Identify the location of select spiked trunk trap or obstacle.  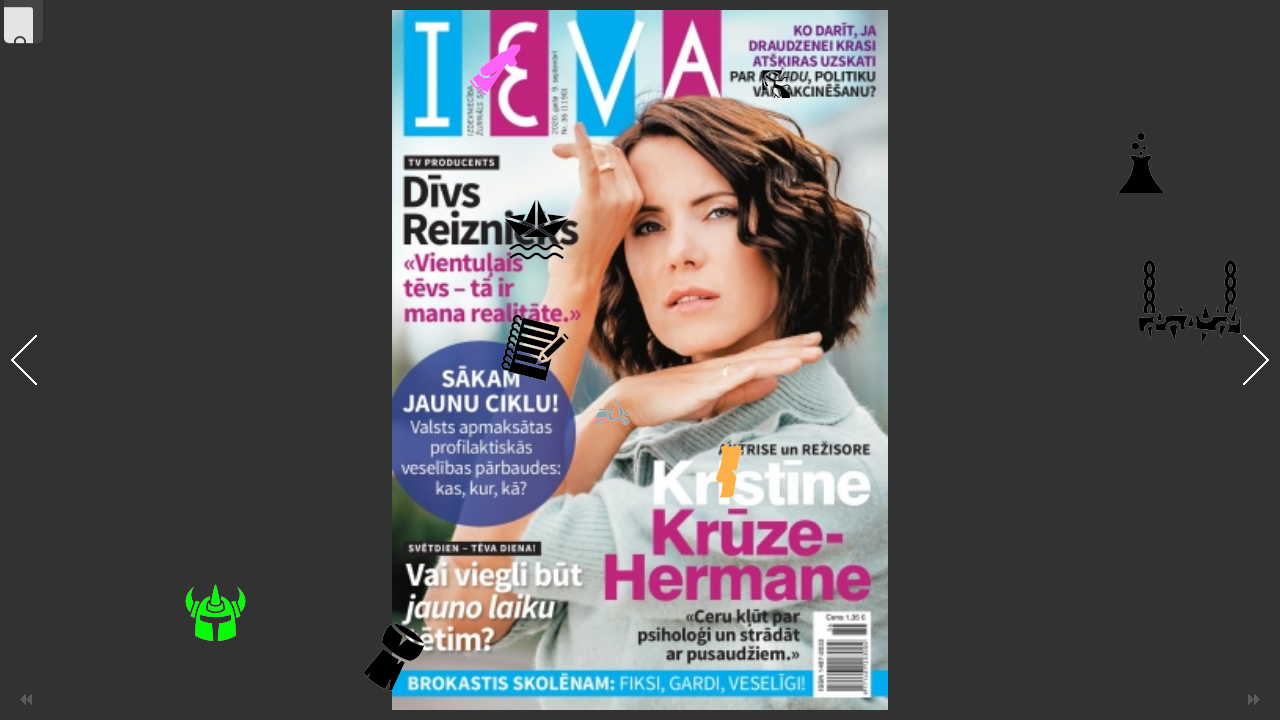
(1190, 313).